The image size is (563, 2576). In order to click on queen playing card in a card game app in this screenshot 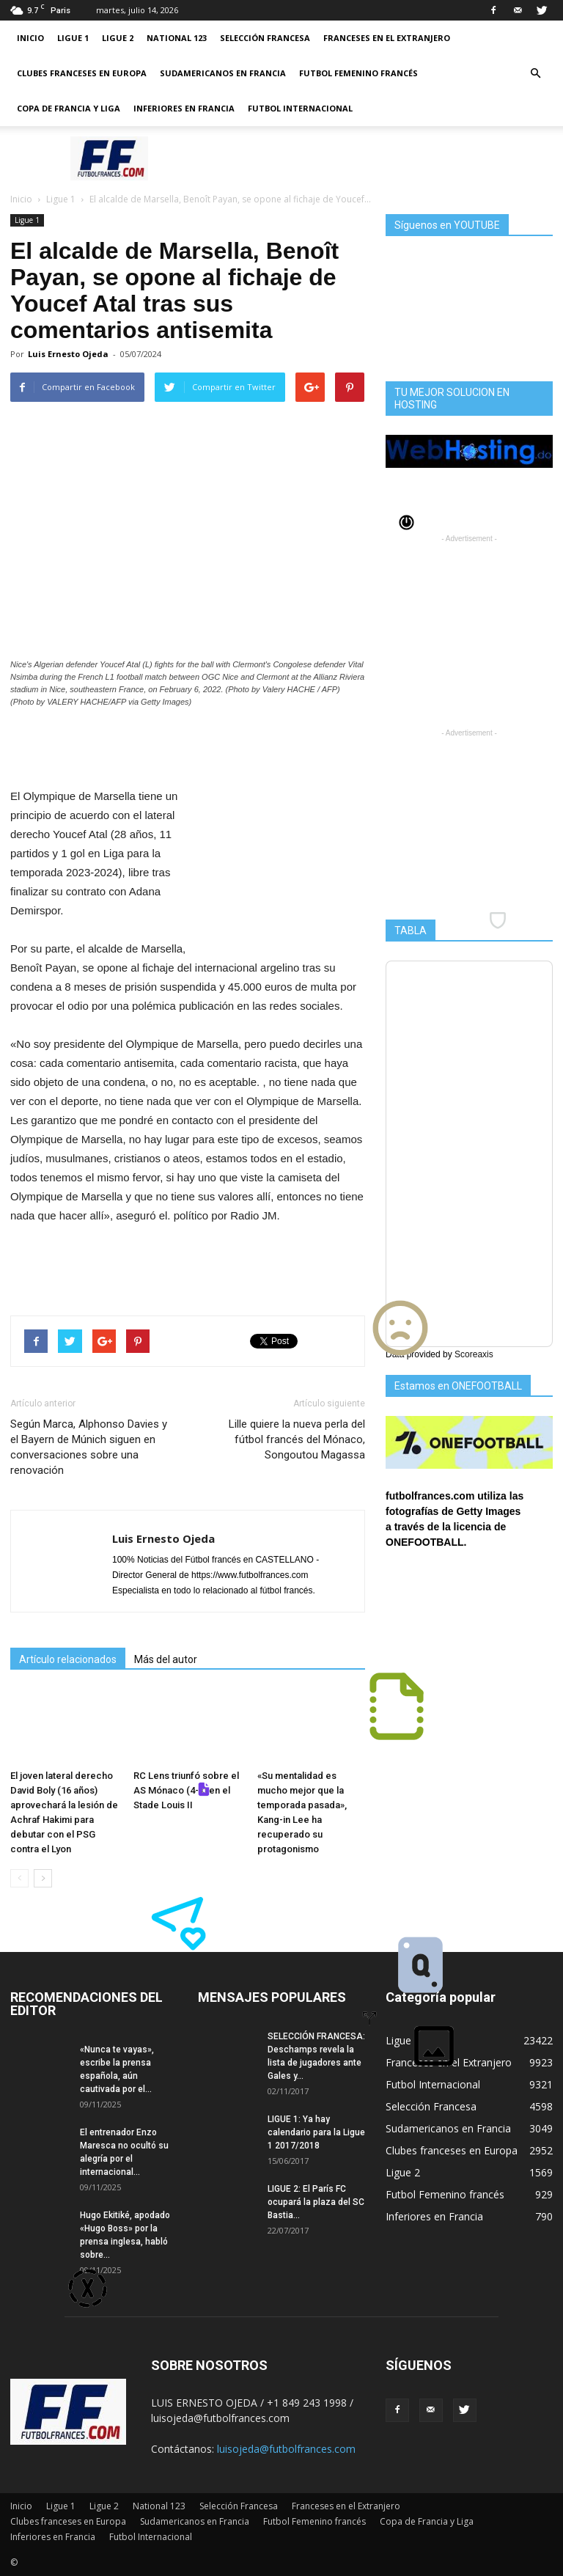, I will do `click(420, 1964)`.